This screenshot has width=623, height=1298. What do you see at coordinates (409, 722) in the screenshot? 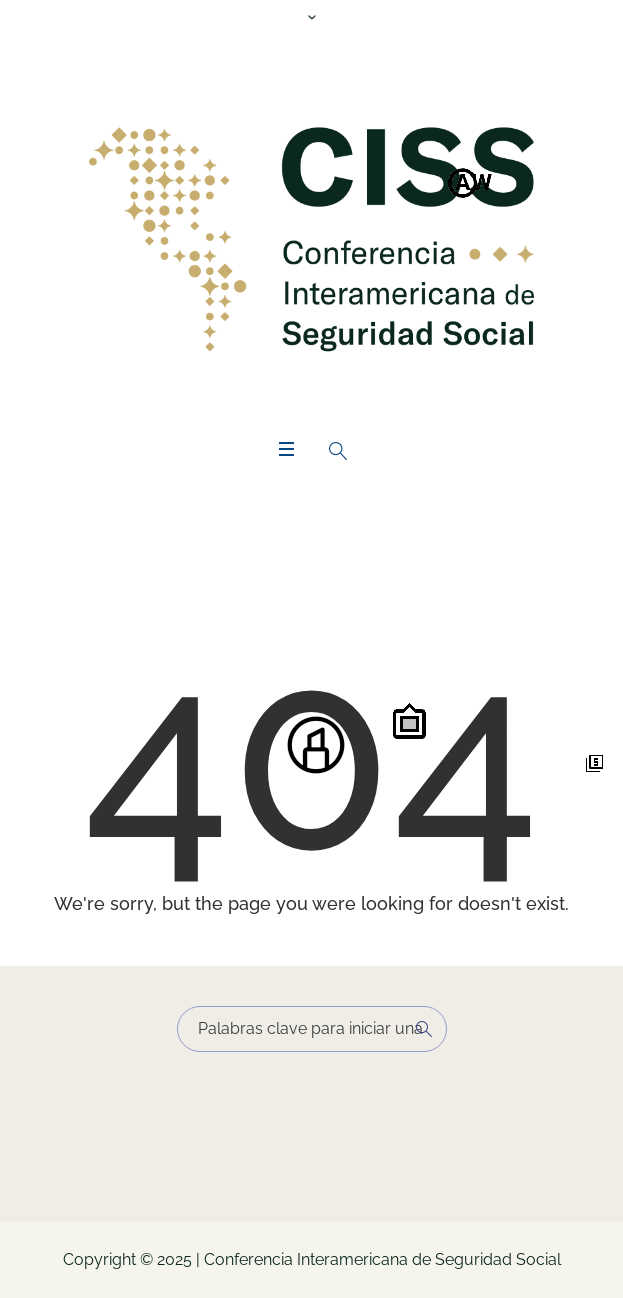
I see `add a frame or border to an image` at bounding box center [409, 722].